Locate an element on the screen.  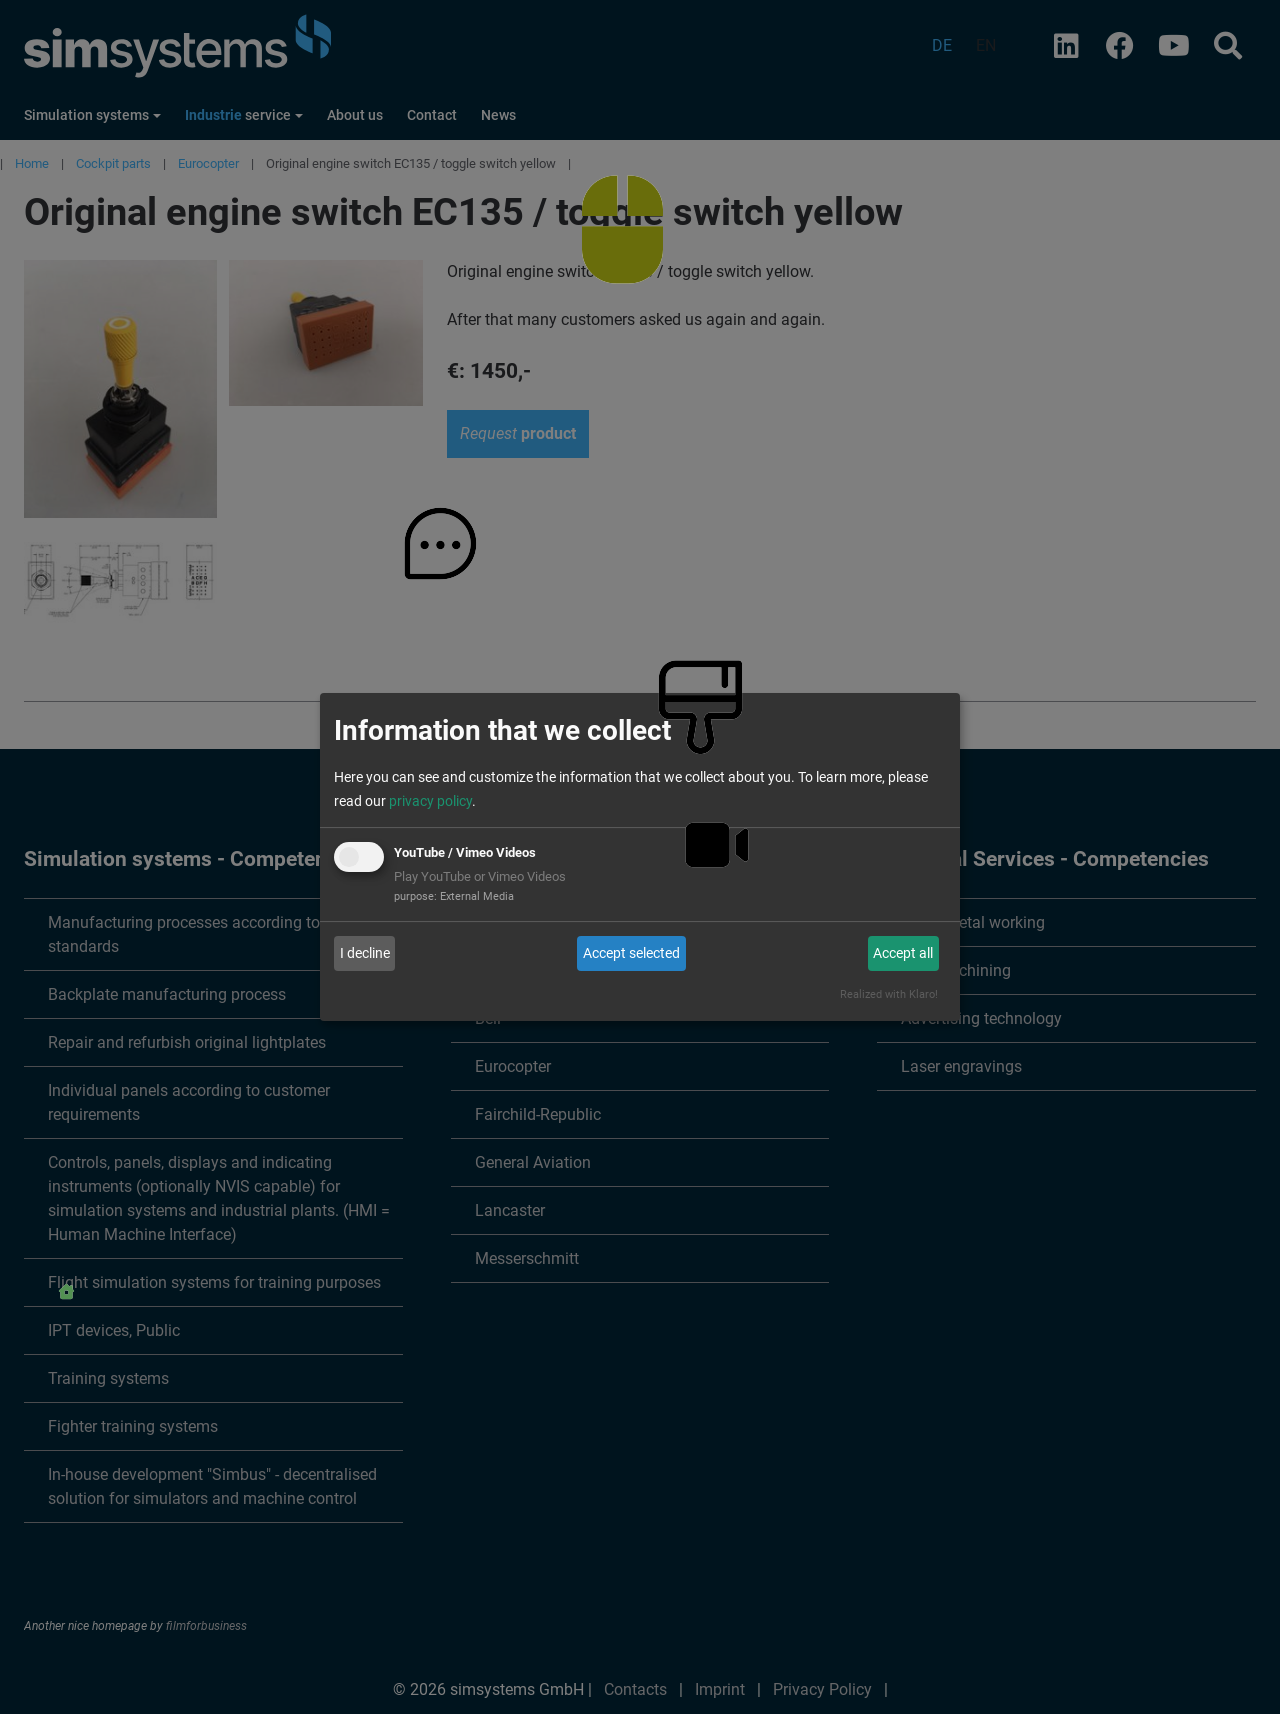
open chat or messaging is located at coordinates (439, 545).